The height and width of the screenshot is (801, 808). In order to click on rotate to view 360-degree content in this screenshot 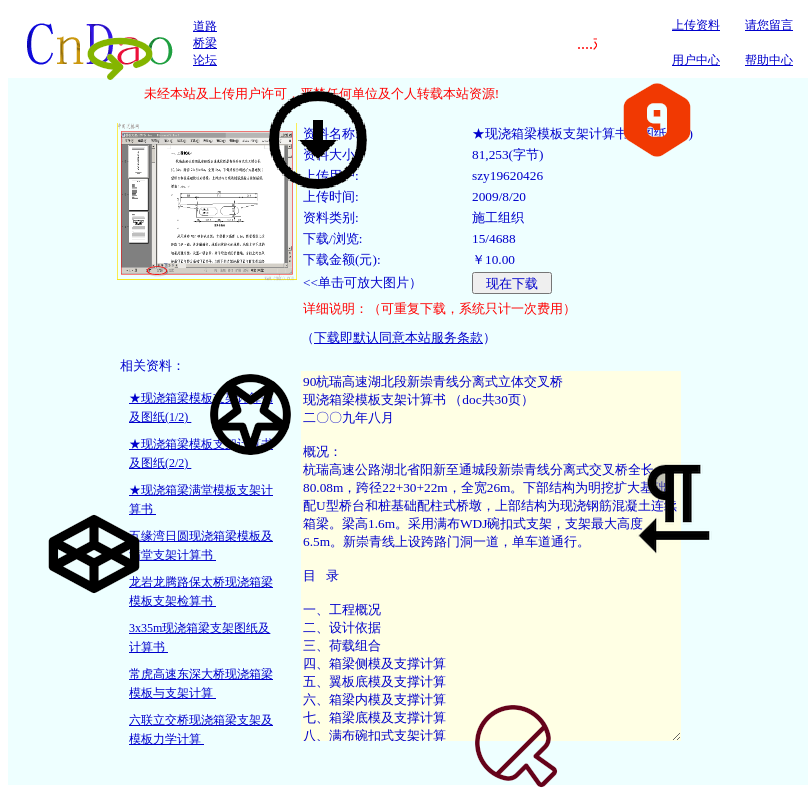, I will do `click(120, 54)`.